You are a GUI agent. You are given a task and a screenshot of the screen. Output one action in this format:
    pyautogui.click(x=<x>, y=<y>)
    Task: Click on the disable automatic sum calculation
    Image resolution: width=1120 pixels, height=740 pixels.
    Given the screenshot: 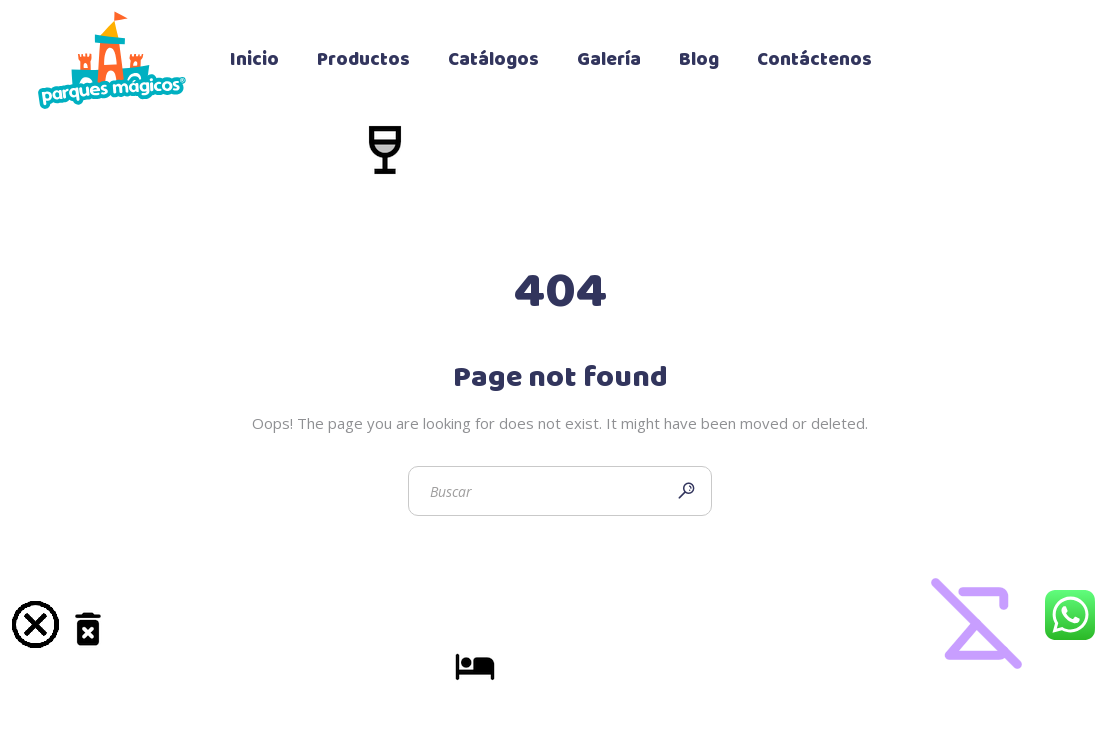 What is the action you would take?
    pyautogui.click(x=976, y=623)
    